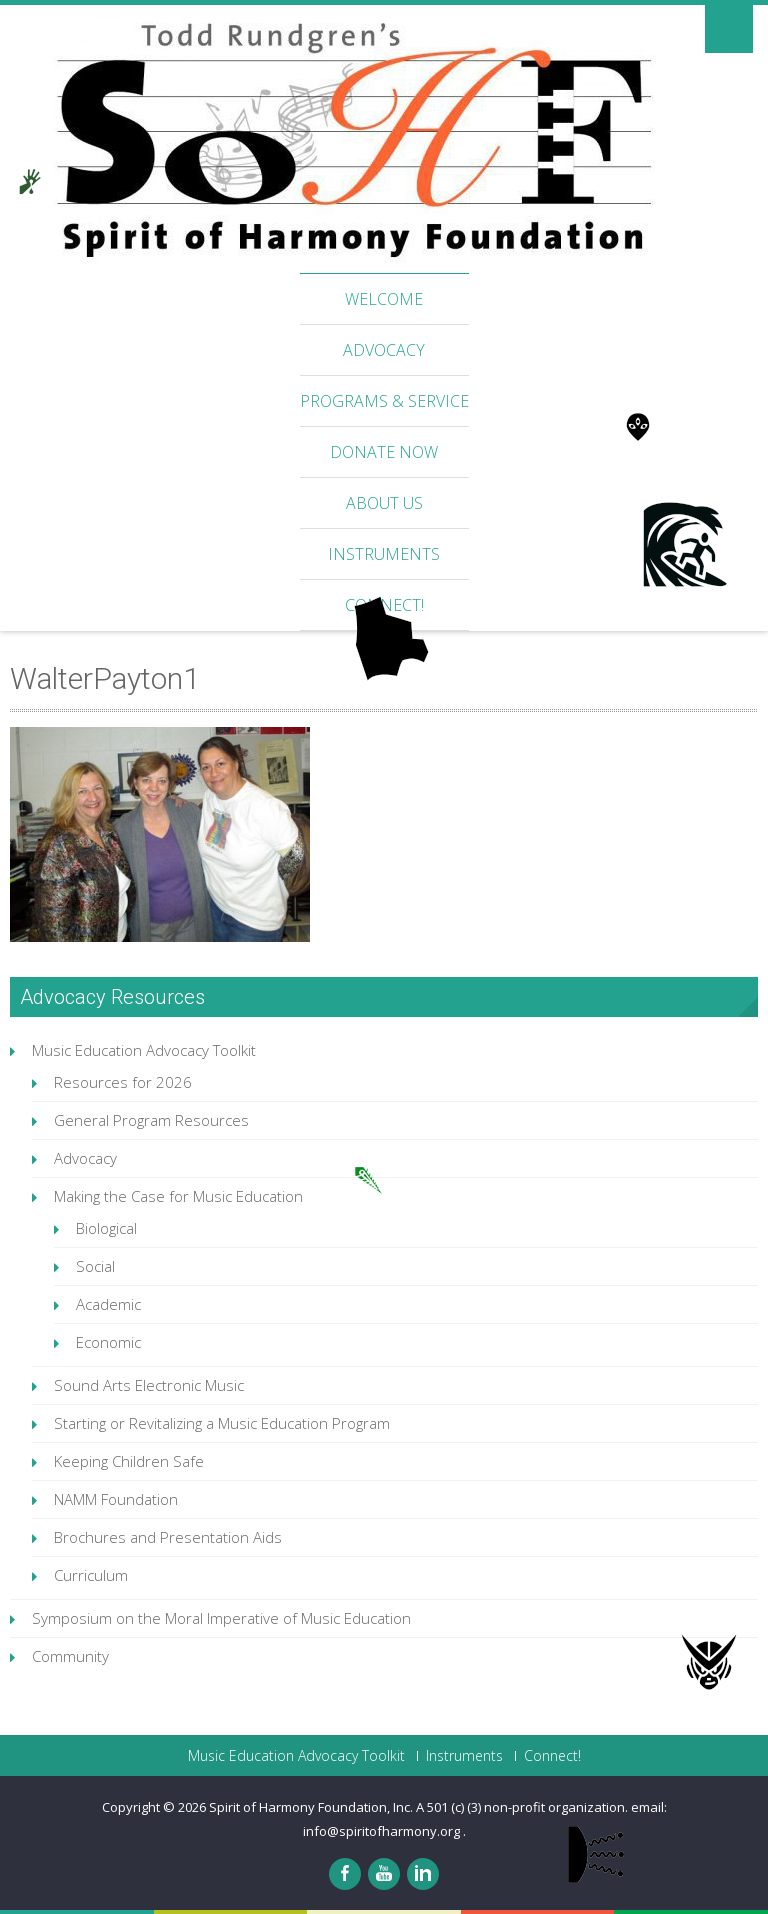 This screenshot has width=768, height=1914. Describe the element at coordinates (638, 427) in the screenshot. I see `alien character or avatar selection` at that location.